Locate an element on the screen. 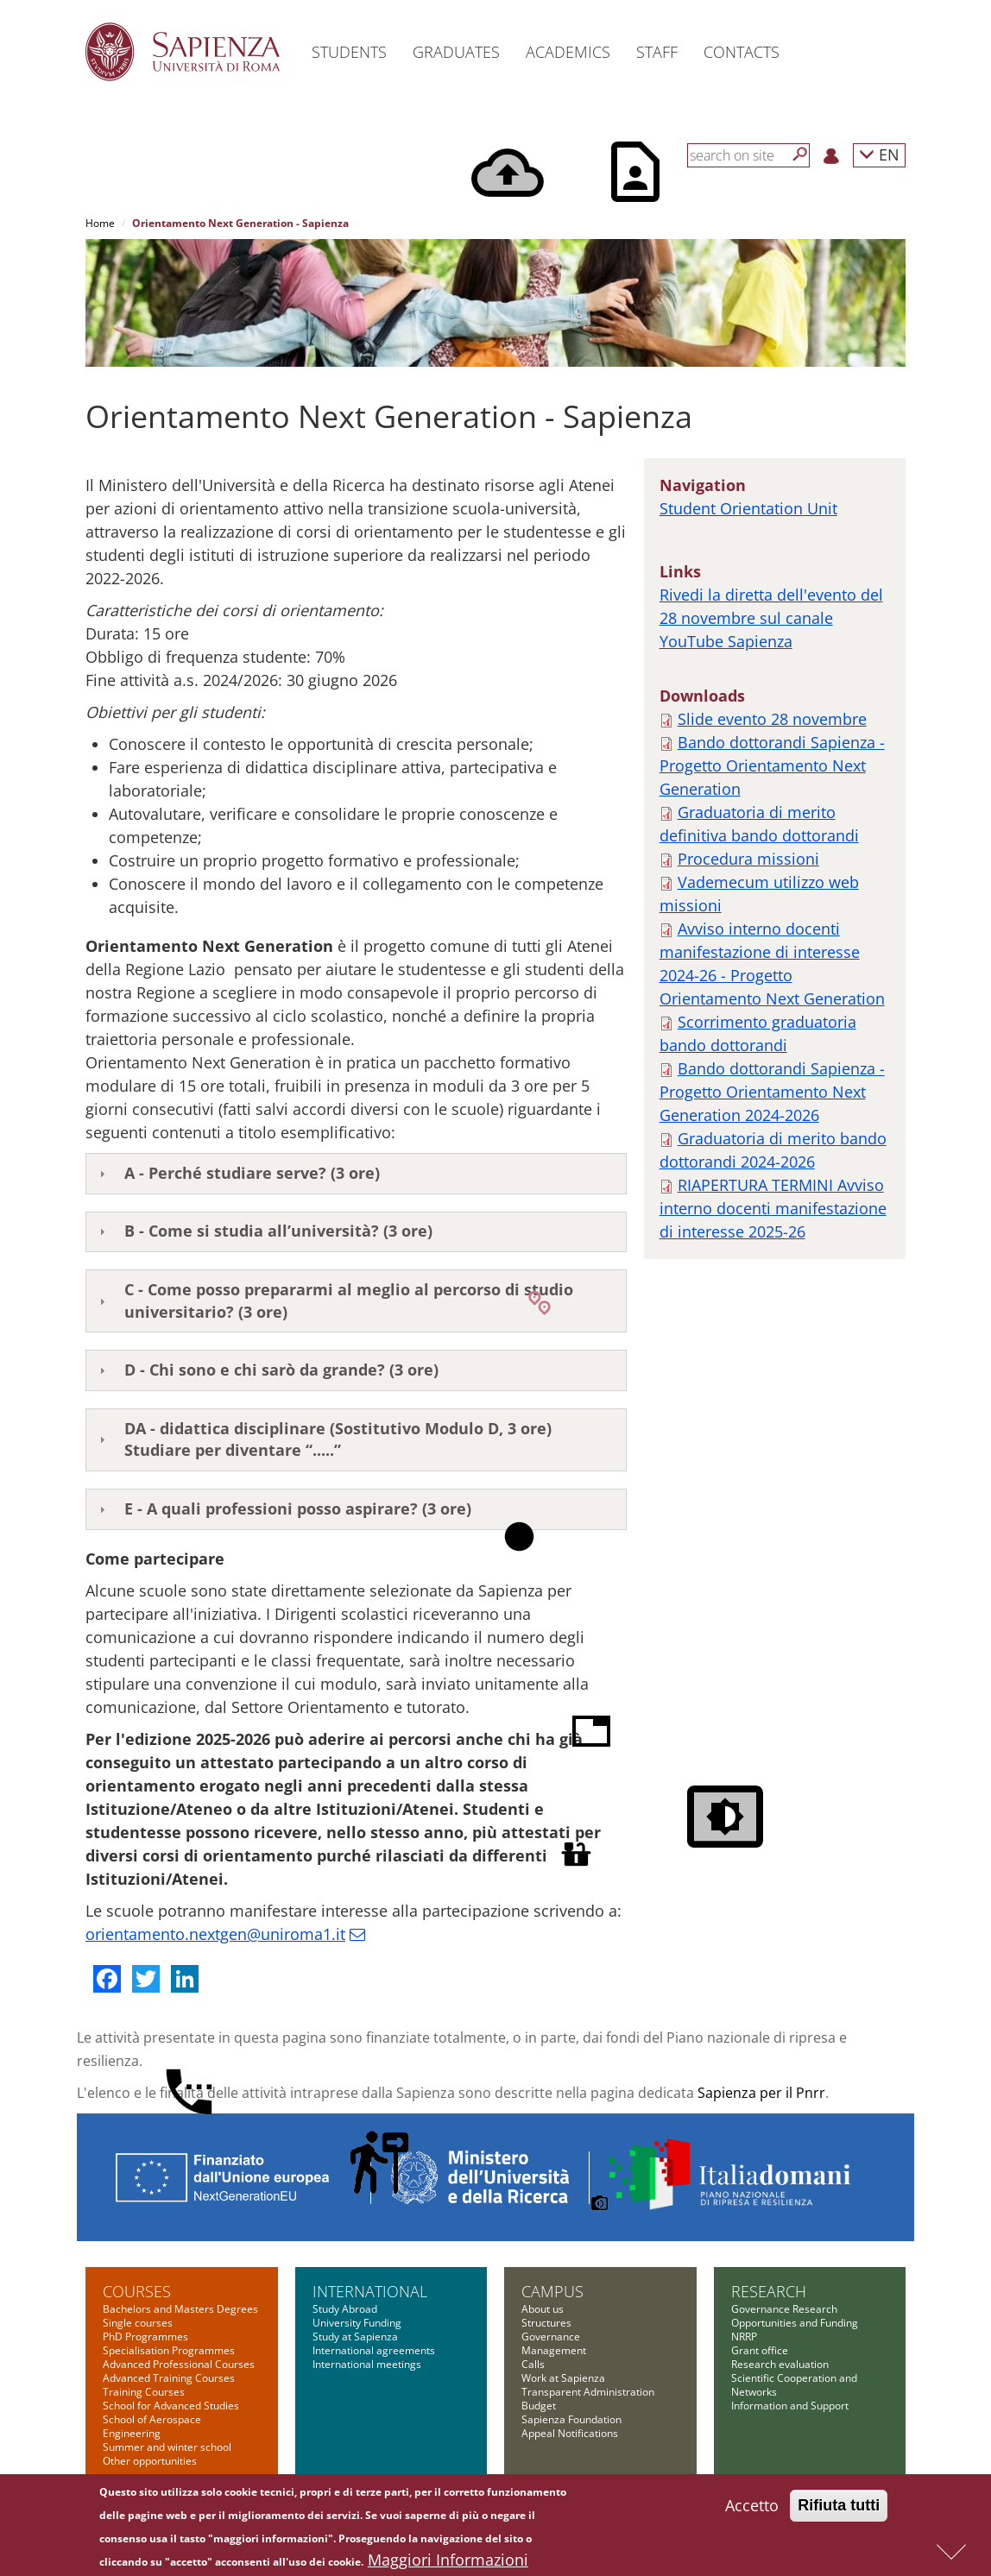  upload files to cloud storage is located at coordinates (508, 173).